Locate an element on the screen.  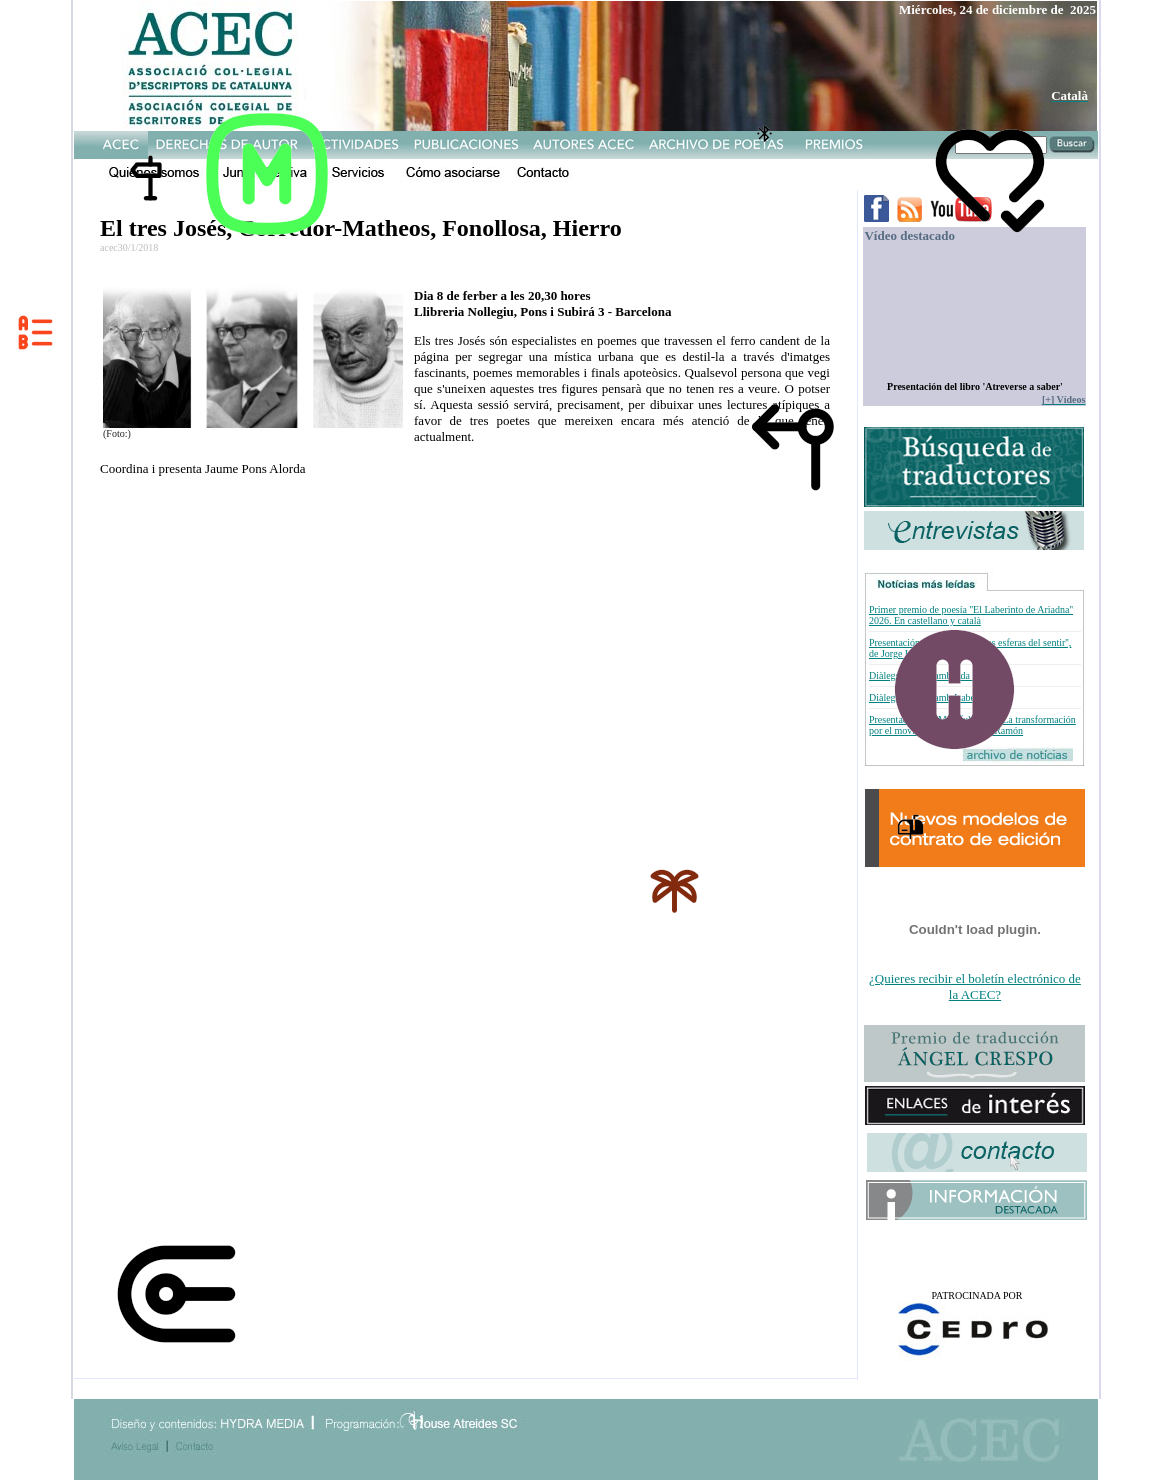
access metro or subway transit options is located at coordinates (267, 174).